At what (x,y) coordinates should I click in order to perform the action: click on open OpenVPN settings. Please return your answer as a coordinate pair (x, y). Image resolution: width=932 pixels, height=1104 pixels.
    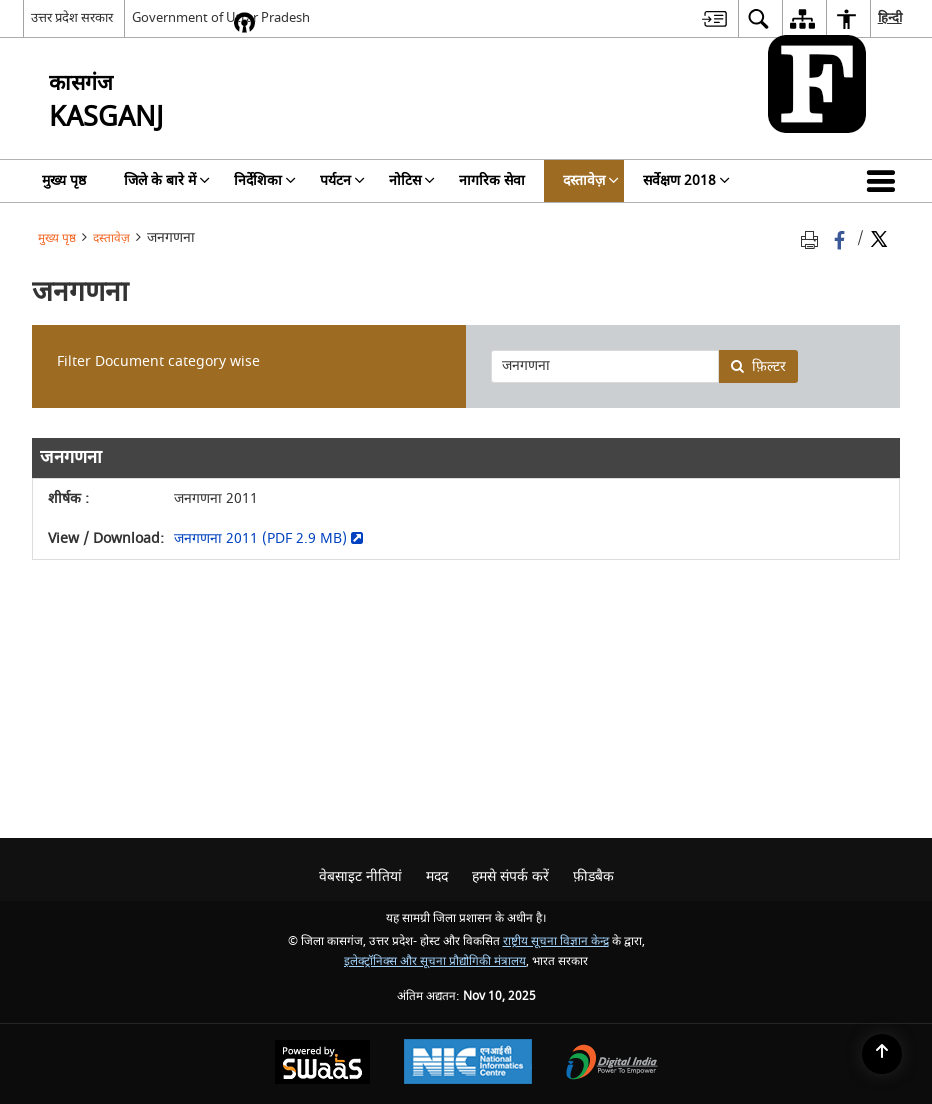
    Looking at the image, I should click on (244, 22).